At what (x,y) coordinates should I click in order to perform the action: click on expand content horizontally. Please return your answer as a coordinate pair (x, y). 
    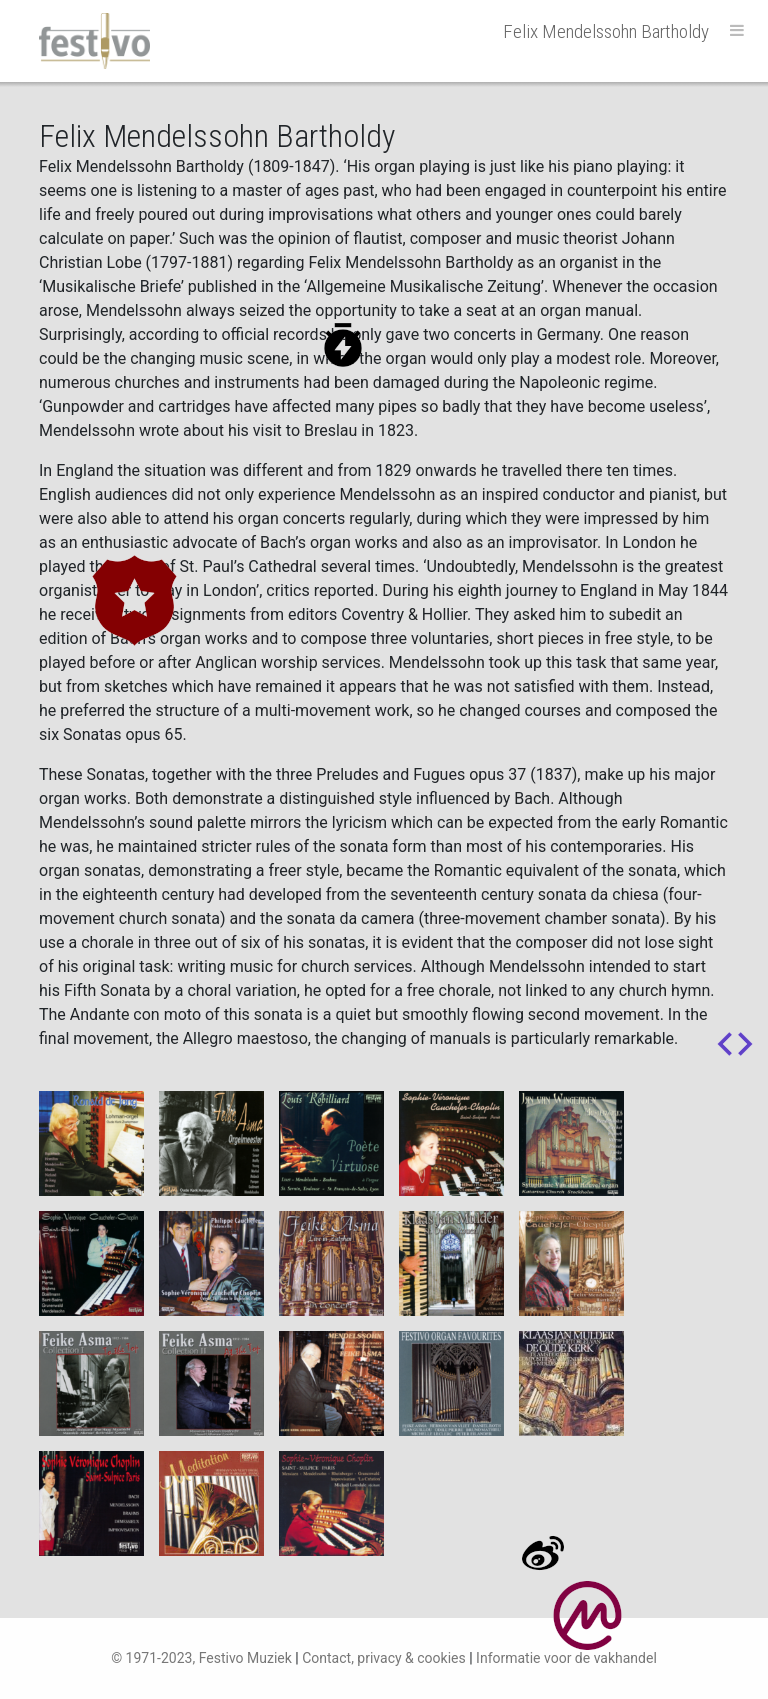
    Looking at the image, I should click on (735, 1044).